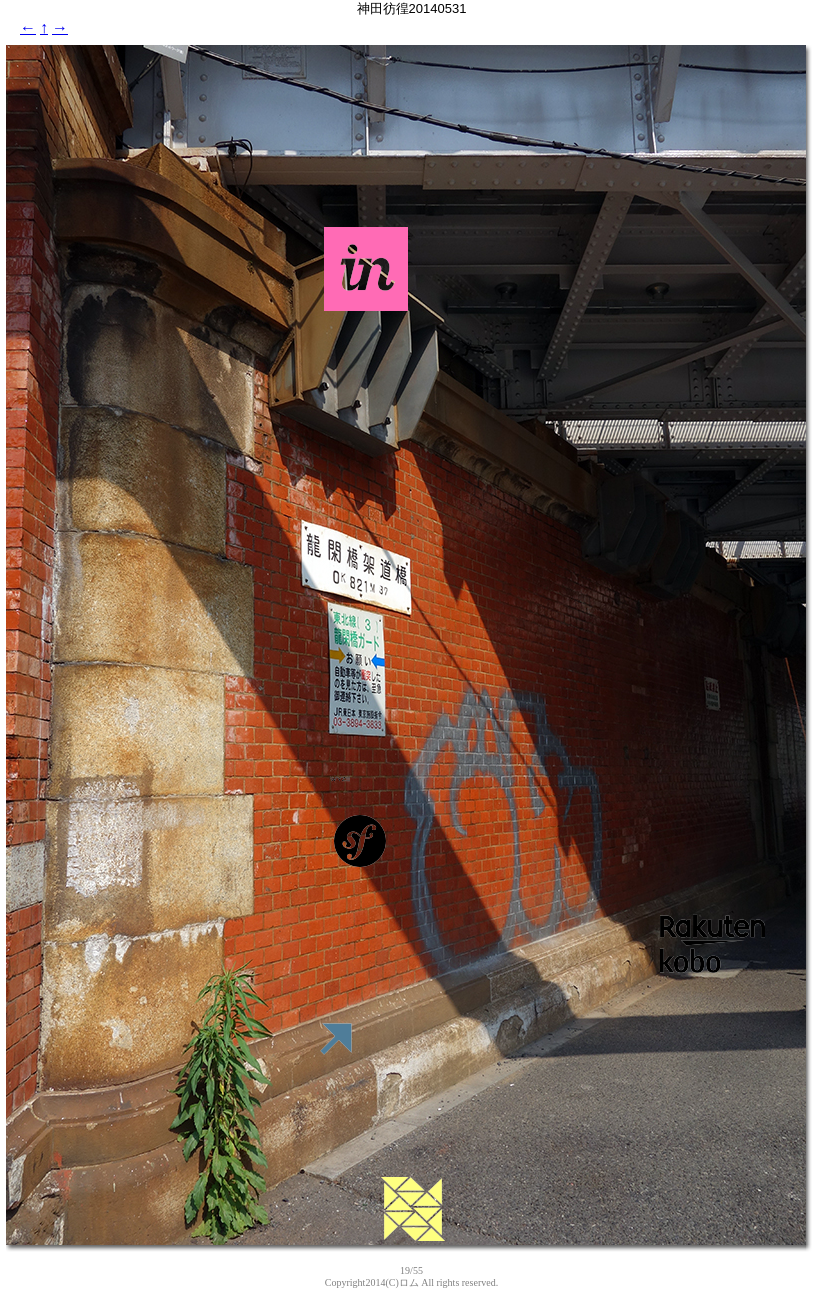 This screenshot has width=823, height=1293. I want to click on open the Rakuten Kobo e-reader app, so click(712, 943).